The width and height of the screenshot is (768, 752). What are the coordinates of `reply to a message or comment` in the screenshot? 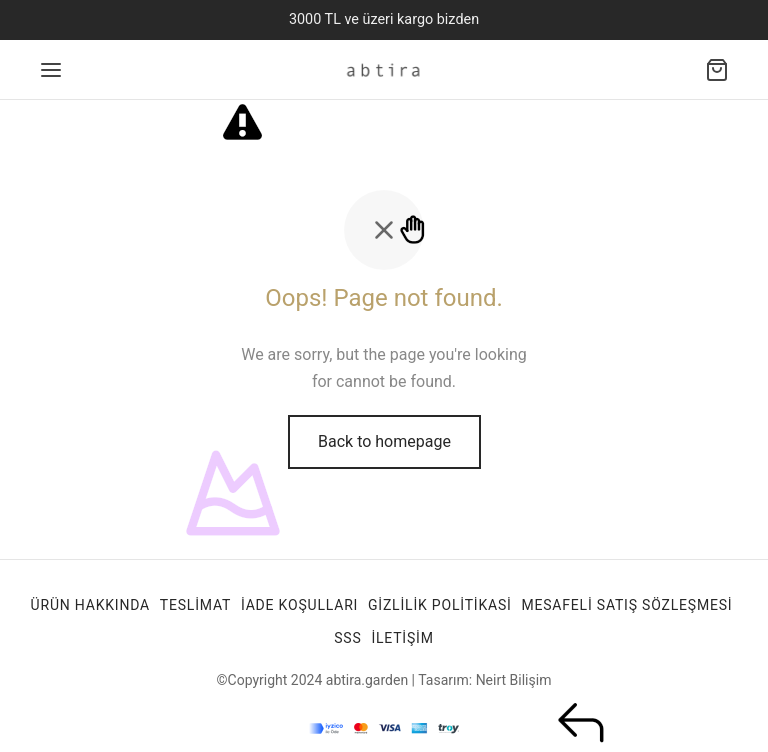 It's located at (580, 723).